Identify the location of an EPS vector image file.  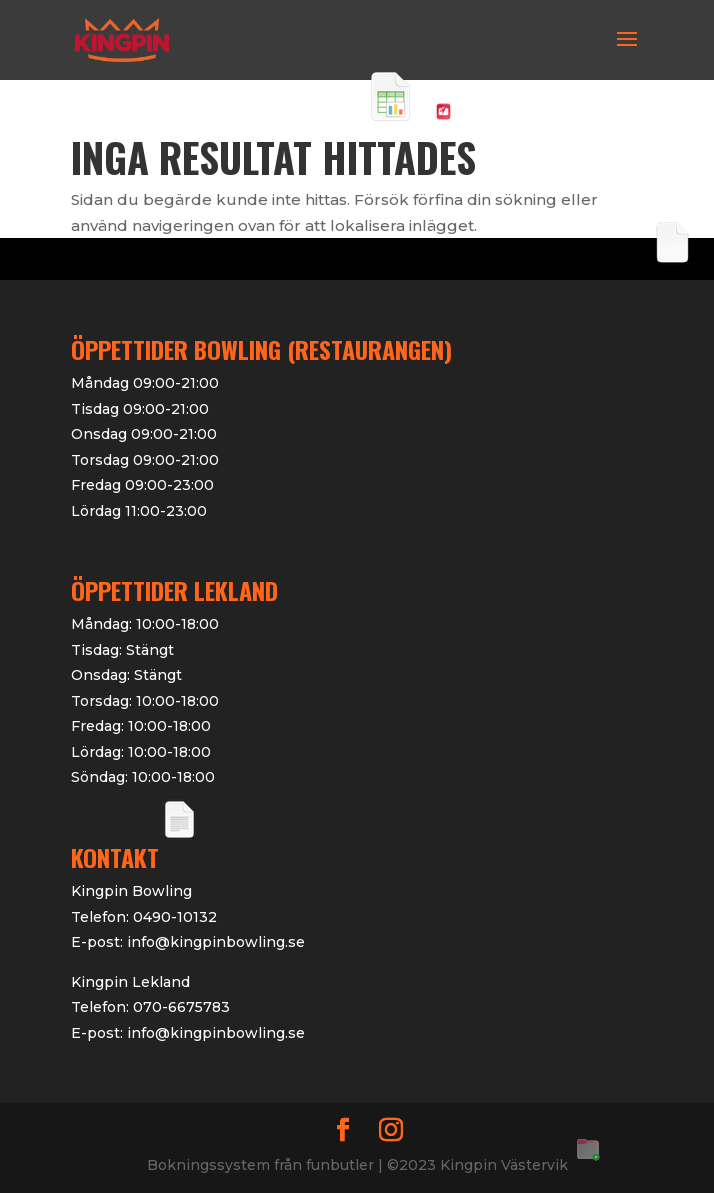
(443, 111).